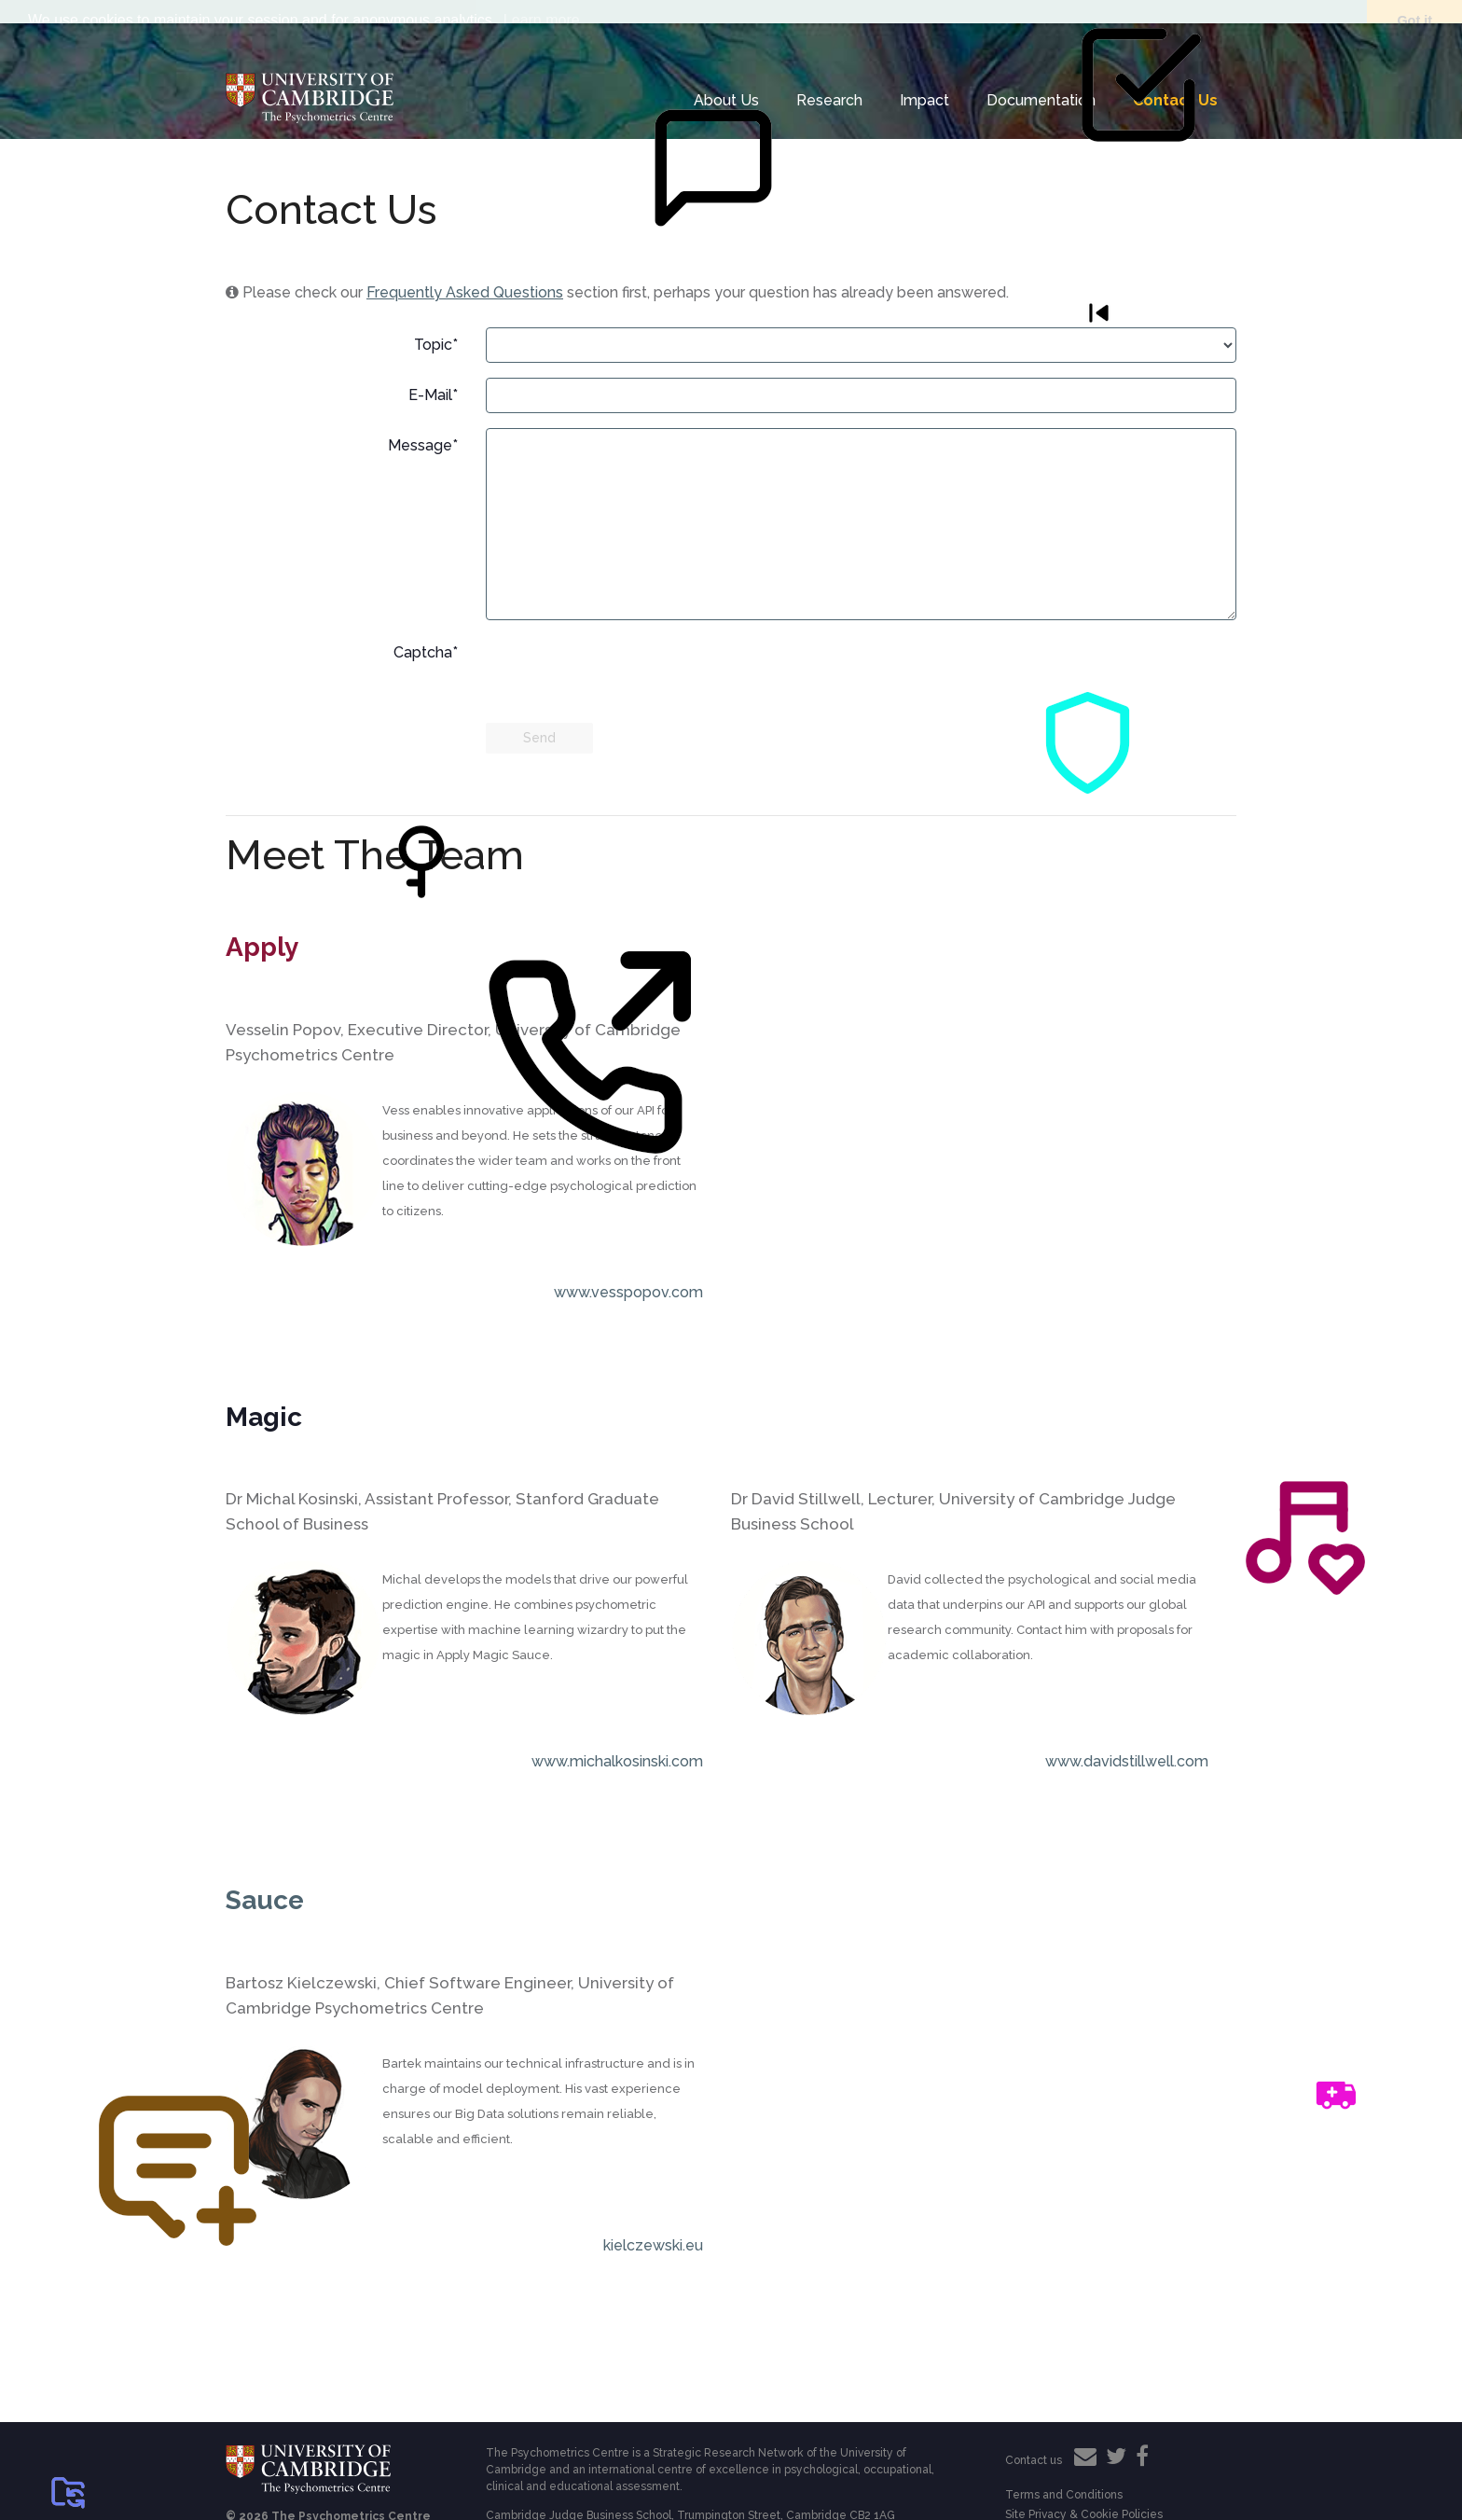 The width and height of the screenshot is (1462, 2520). What do you see at coordinates (173, 2163) in the screenshot?
I see `compose a new message` at bounding box center [173, 2163].